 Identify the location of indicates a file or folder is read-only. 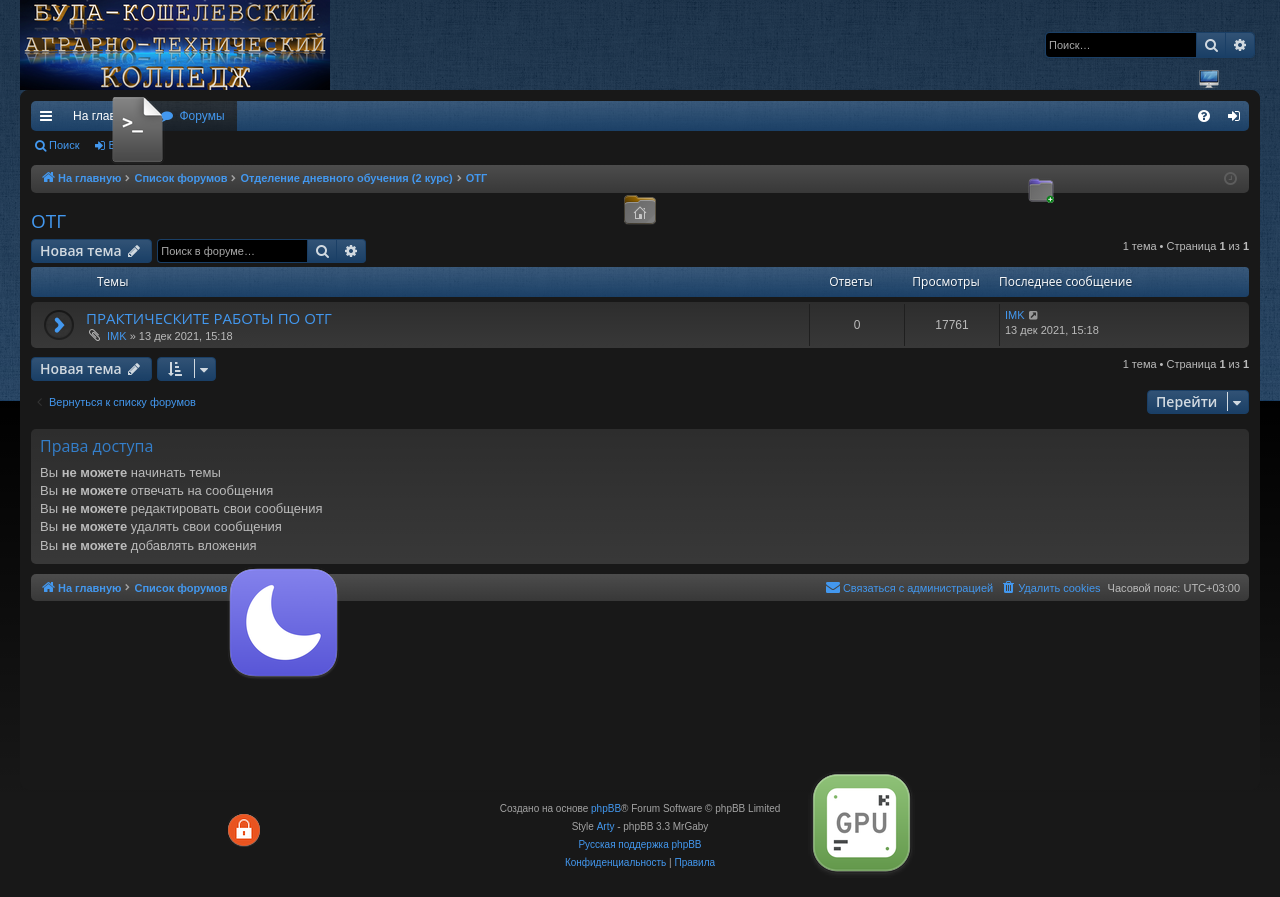
(244, 830).